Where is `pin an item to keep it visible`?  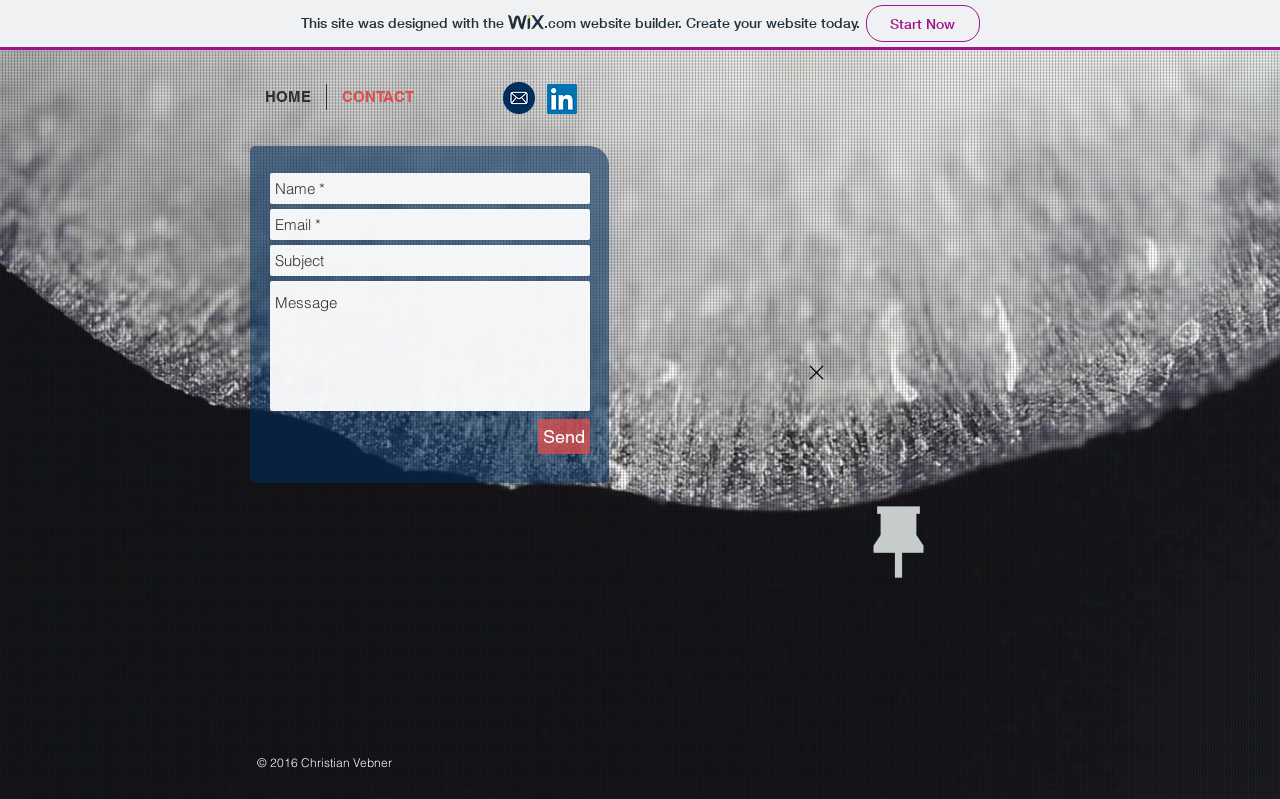 pin an item to keep it visible is located at coordinates (898, 538).